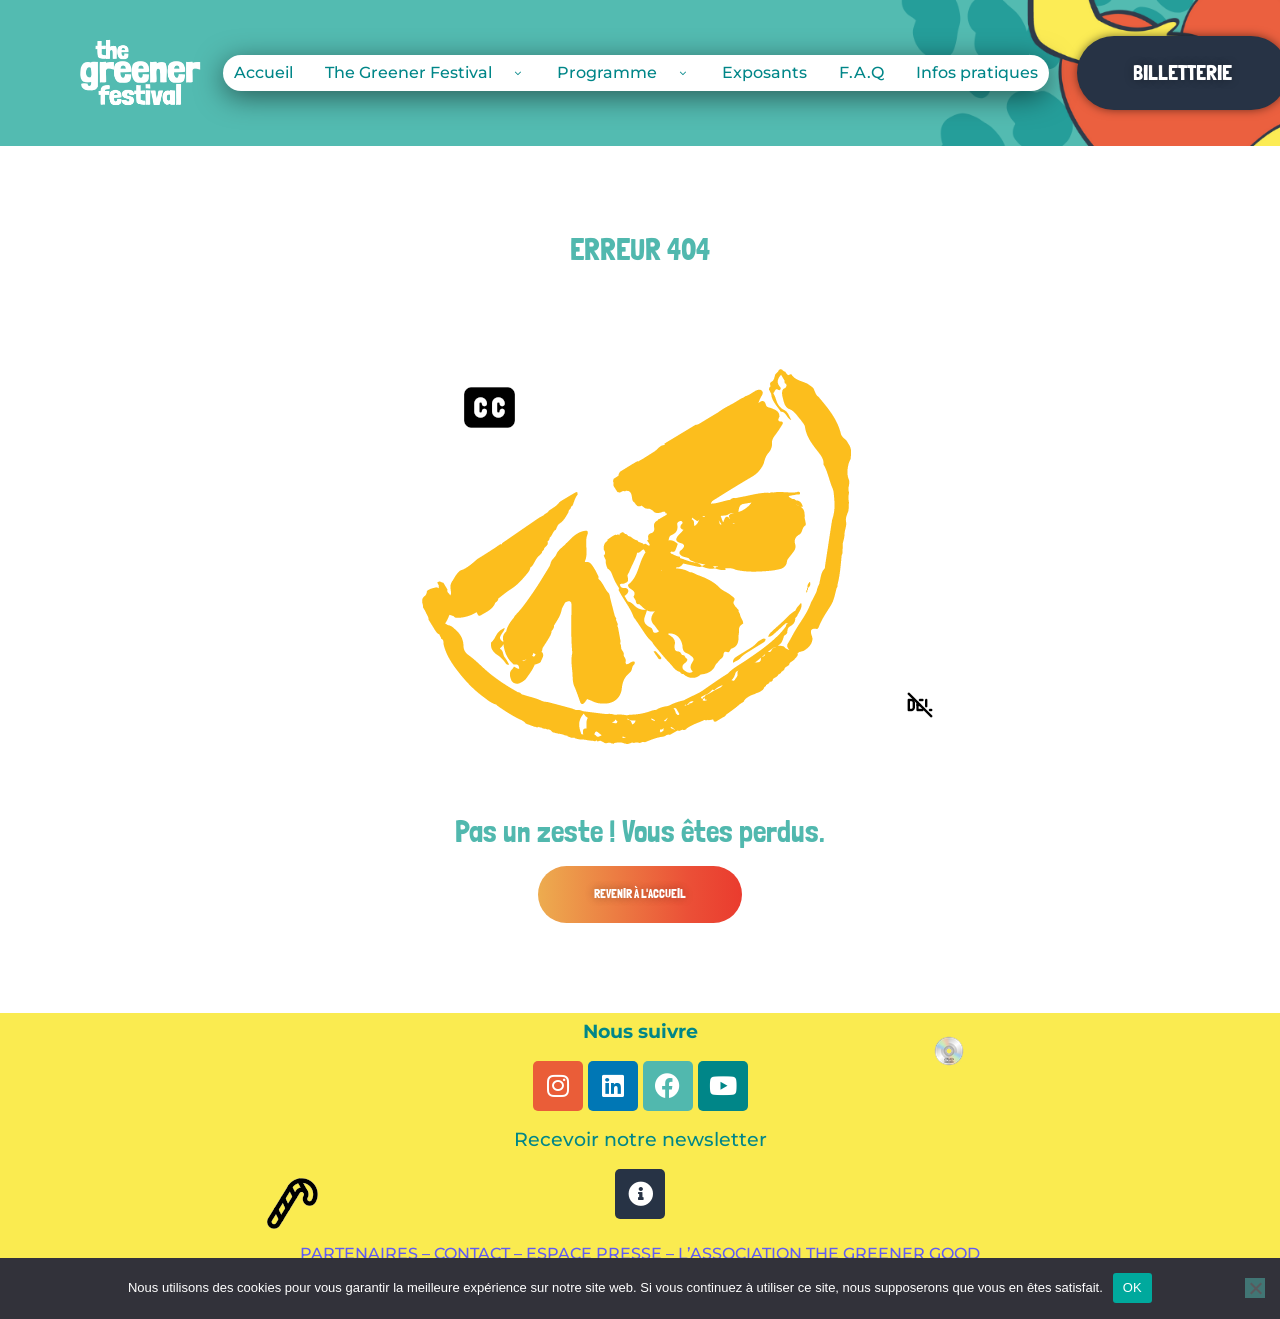 The height and width of the screenshot is (1319, 1280). Describe the element at coordinates (920, 705) in the screenshot. I see `http delete request disabled or unavailable` at that location.